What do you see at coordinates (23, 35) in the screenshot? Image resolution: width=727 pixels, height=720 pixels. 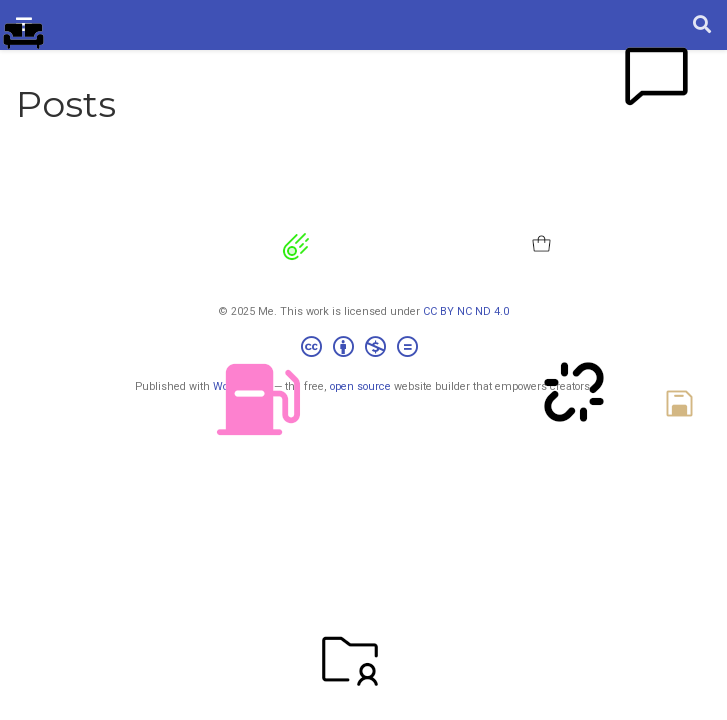 I see `browse furniture or home decor items` at bounding box center [23, 35].